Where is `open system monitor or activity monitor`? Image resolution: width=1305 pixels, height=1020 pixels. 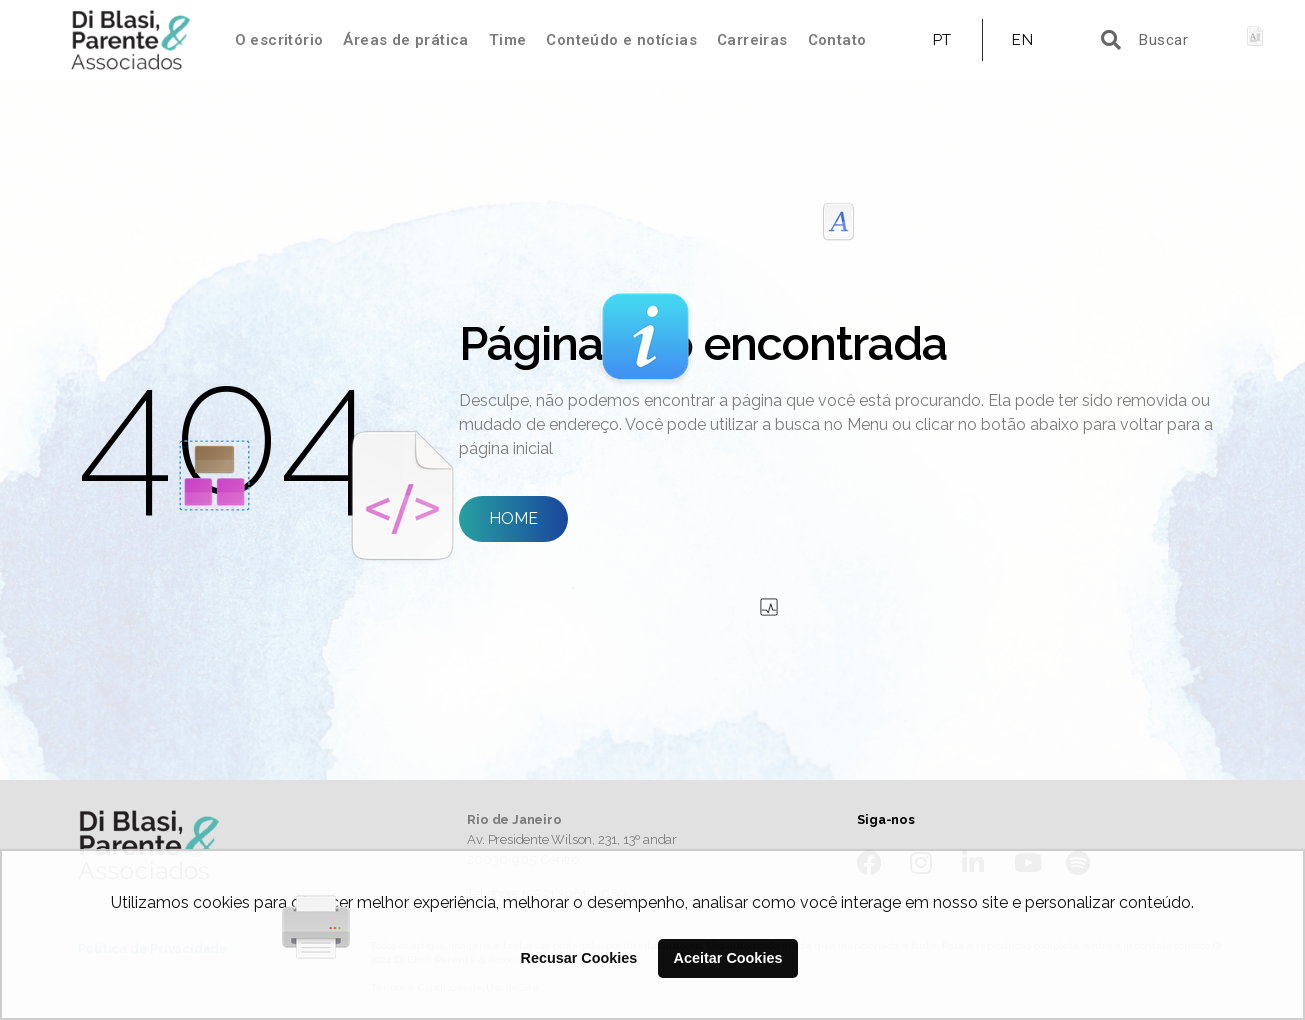 open system monitor or activity monitor is located at coordinates (769, 607).